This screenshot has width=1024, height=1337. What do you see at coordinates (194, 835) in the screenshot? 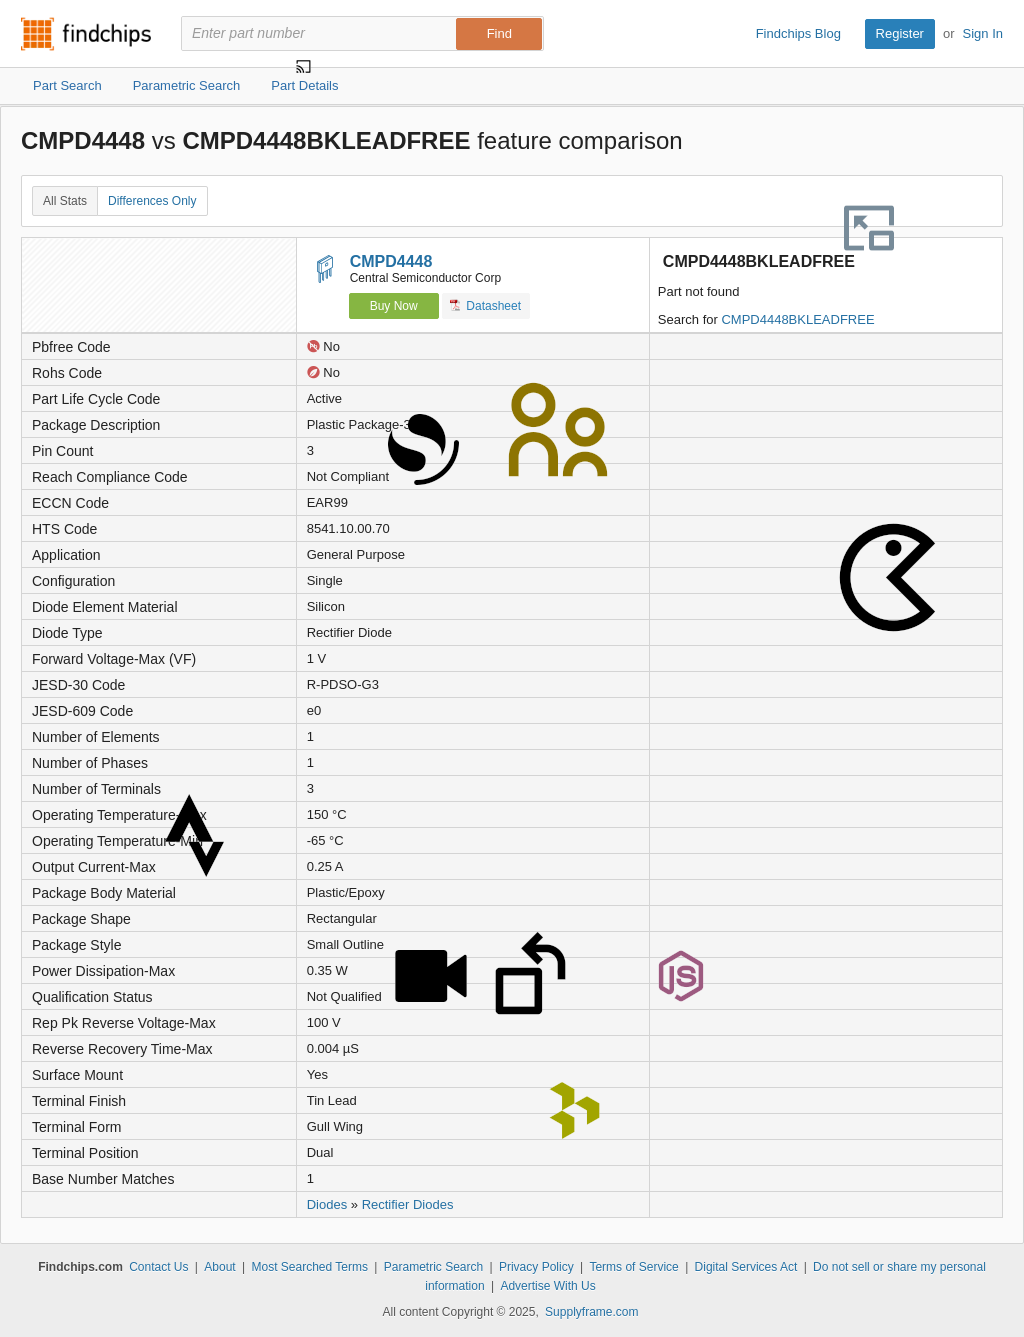
I see `open the Strava app` at bounding box center [194, 835].